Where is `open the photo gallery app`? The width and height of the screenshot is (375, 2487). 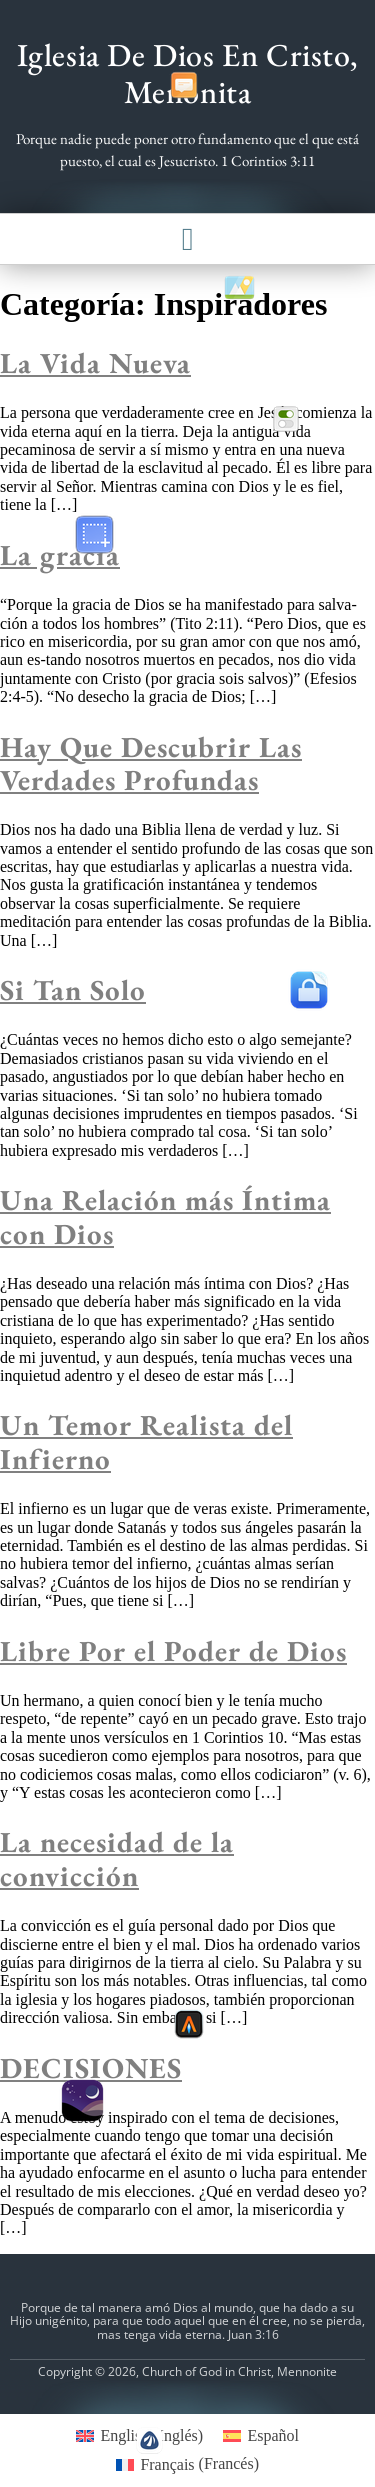 open the photo gallery app is located at coordinates (239, 287).